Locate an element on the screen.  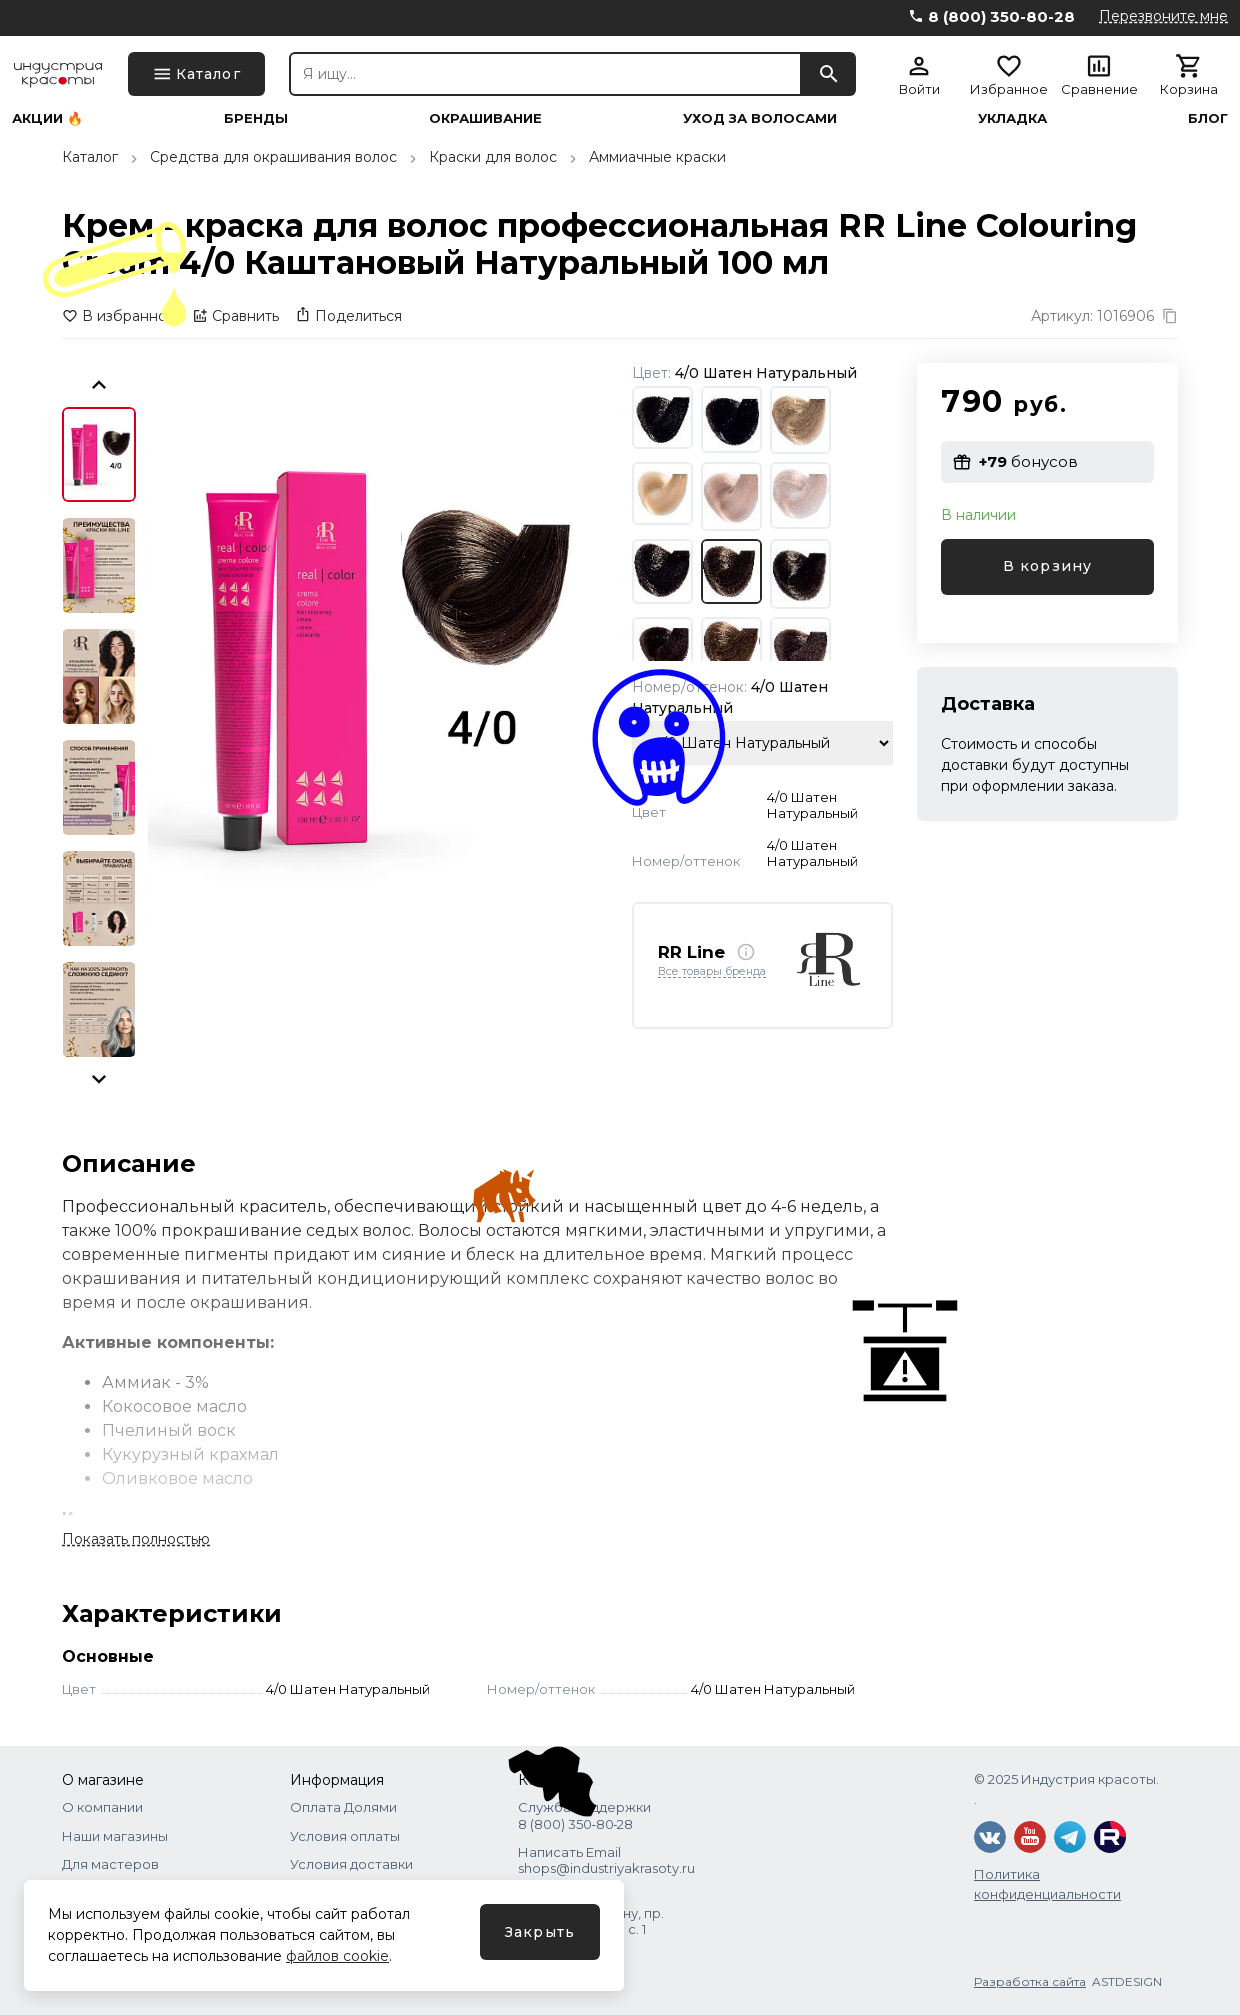
select Belgium as country or region is located at coordinates (552, 1781).